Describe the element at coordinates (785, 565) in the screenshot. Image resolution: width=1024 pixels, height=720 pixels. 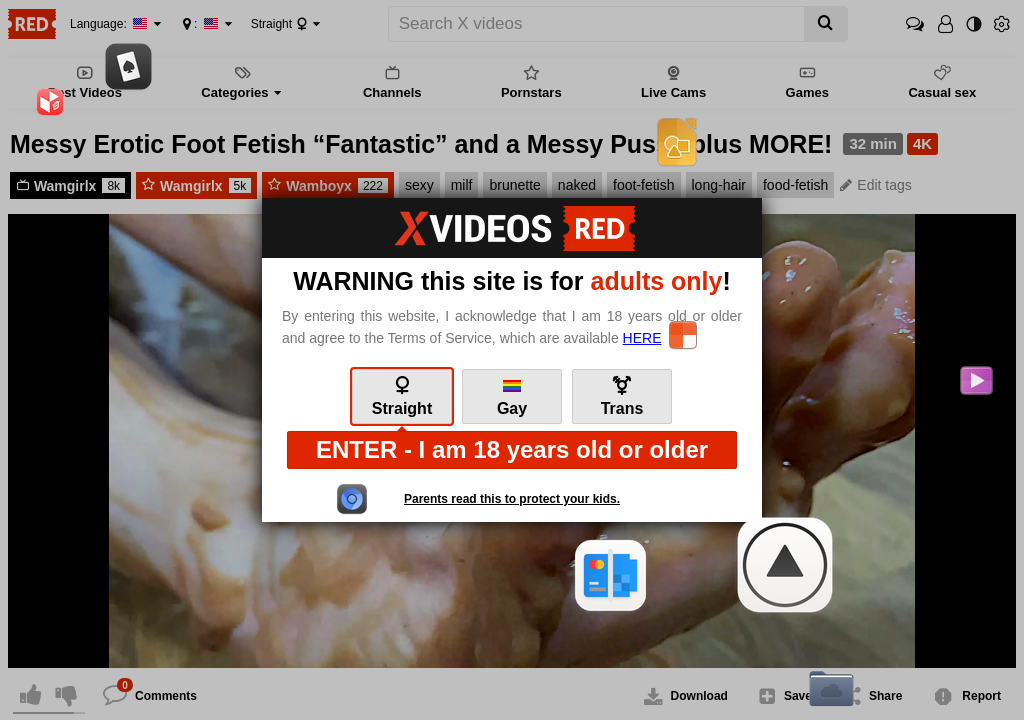
I see `launch AppImageLauncher application` at that location.